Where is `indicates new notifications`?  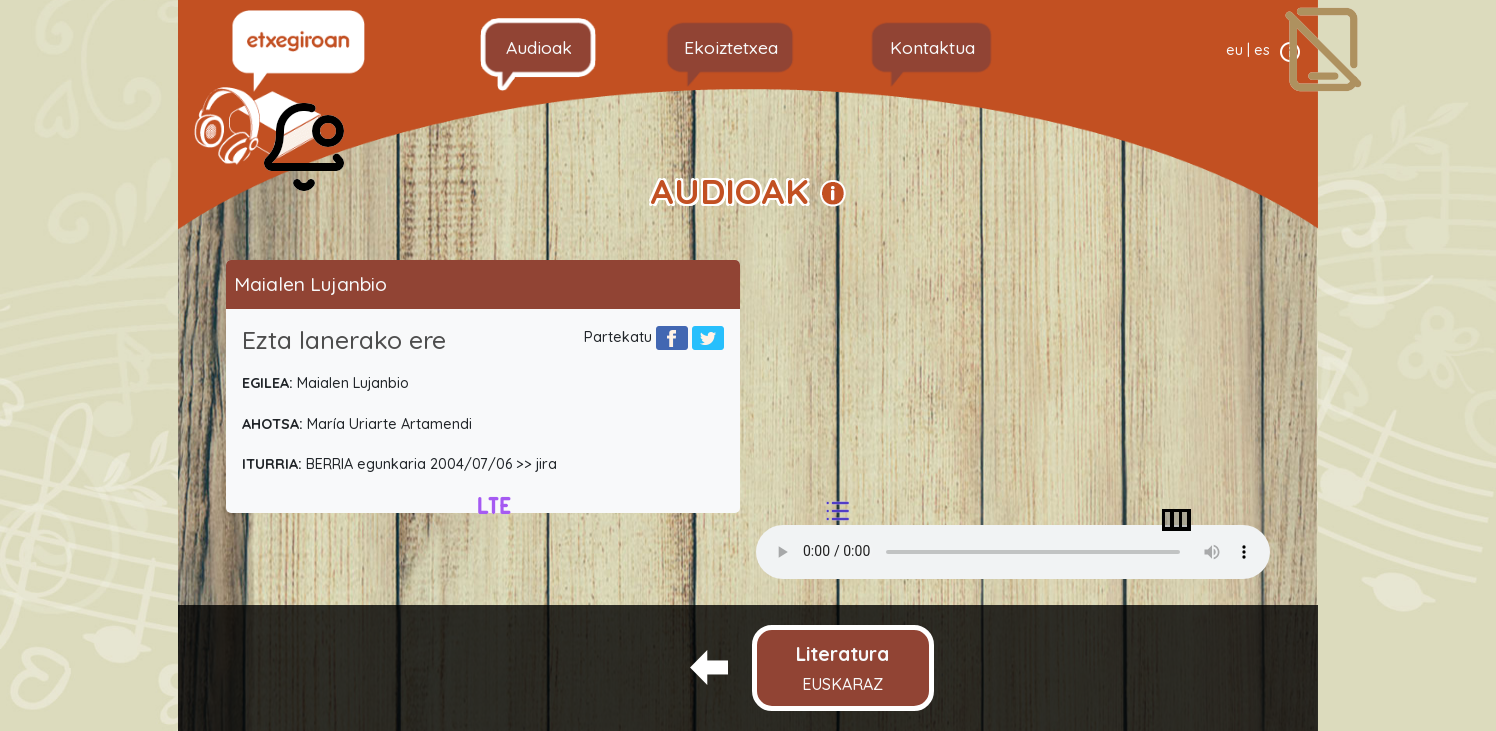
indicates new notifications is located at coordinates (304, 147).